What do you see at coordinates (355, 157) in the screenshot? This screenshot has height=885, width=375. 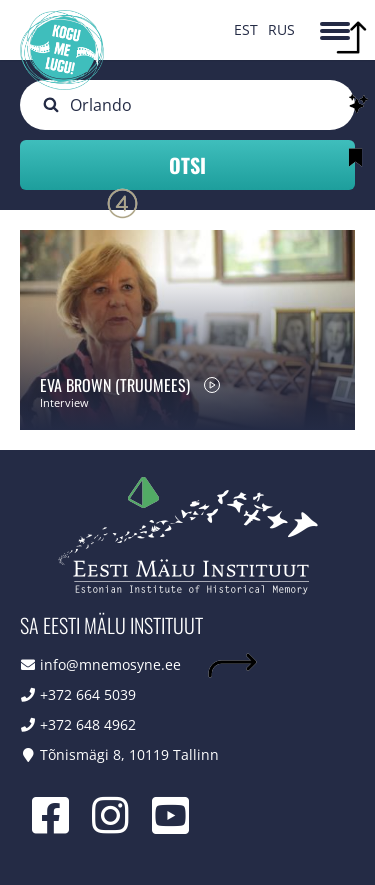 I see `save this item for later` at bounding box center [355, 157].